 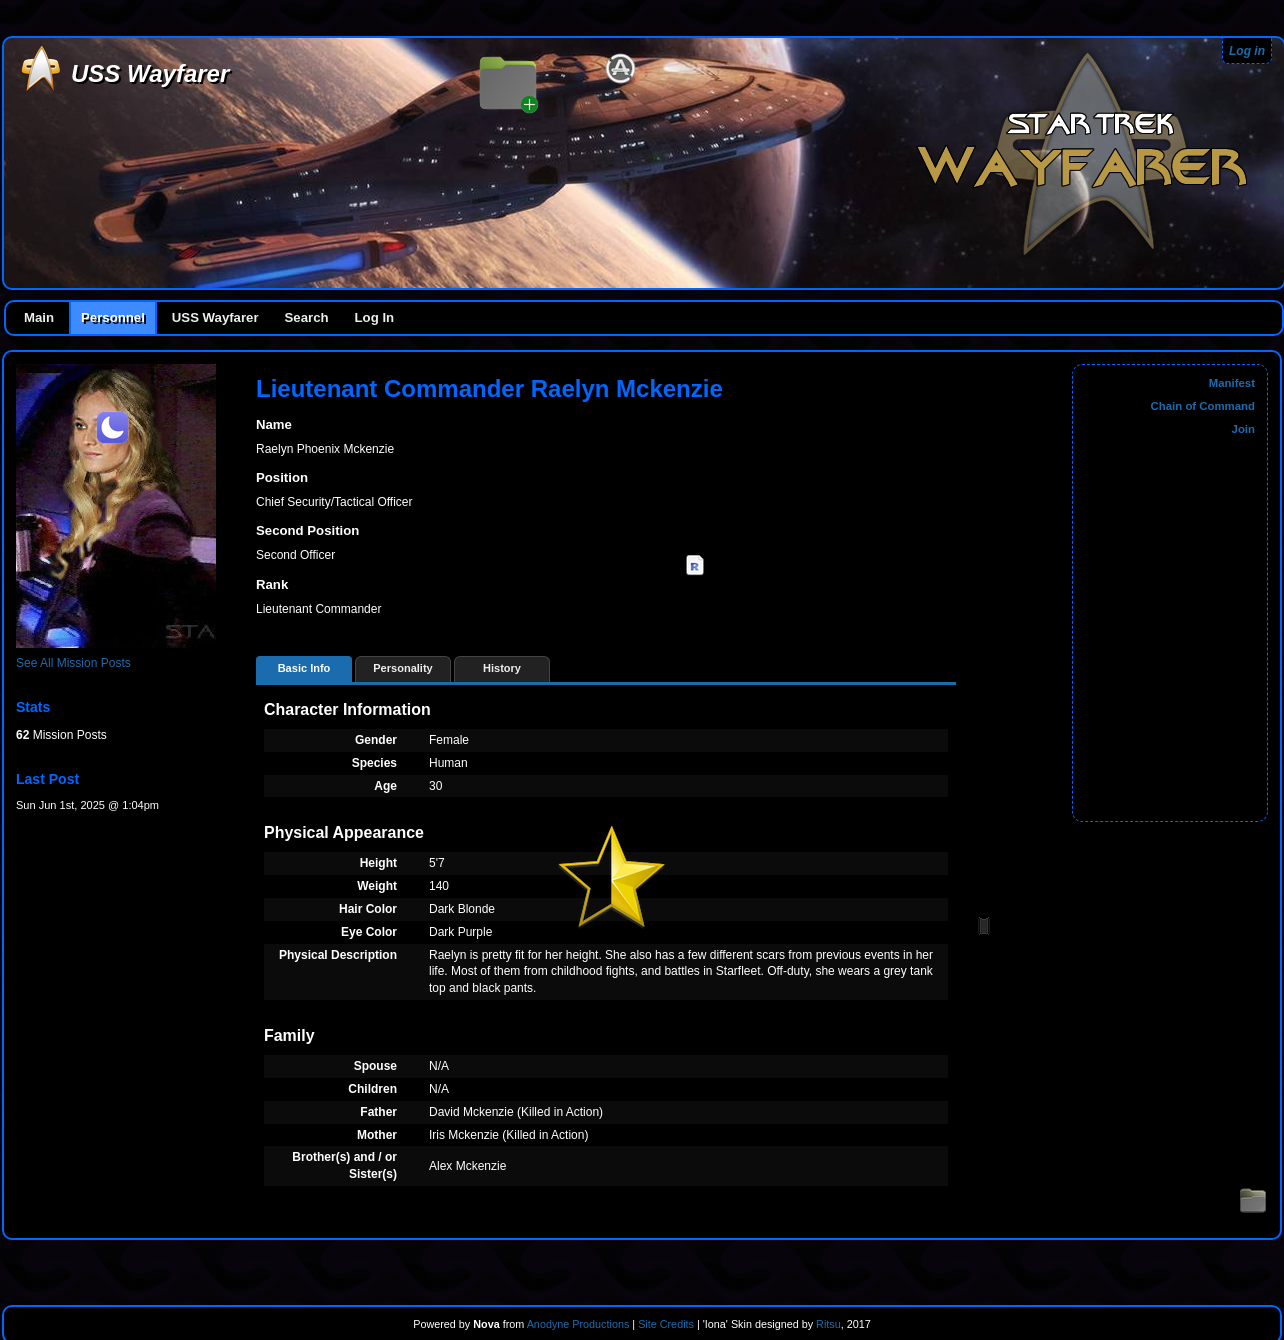 I want to click on an R programming language source file, so click(x=695, y=565).